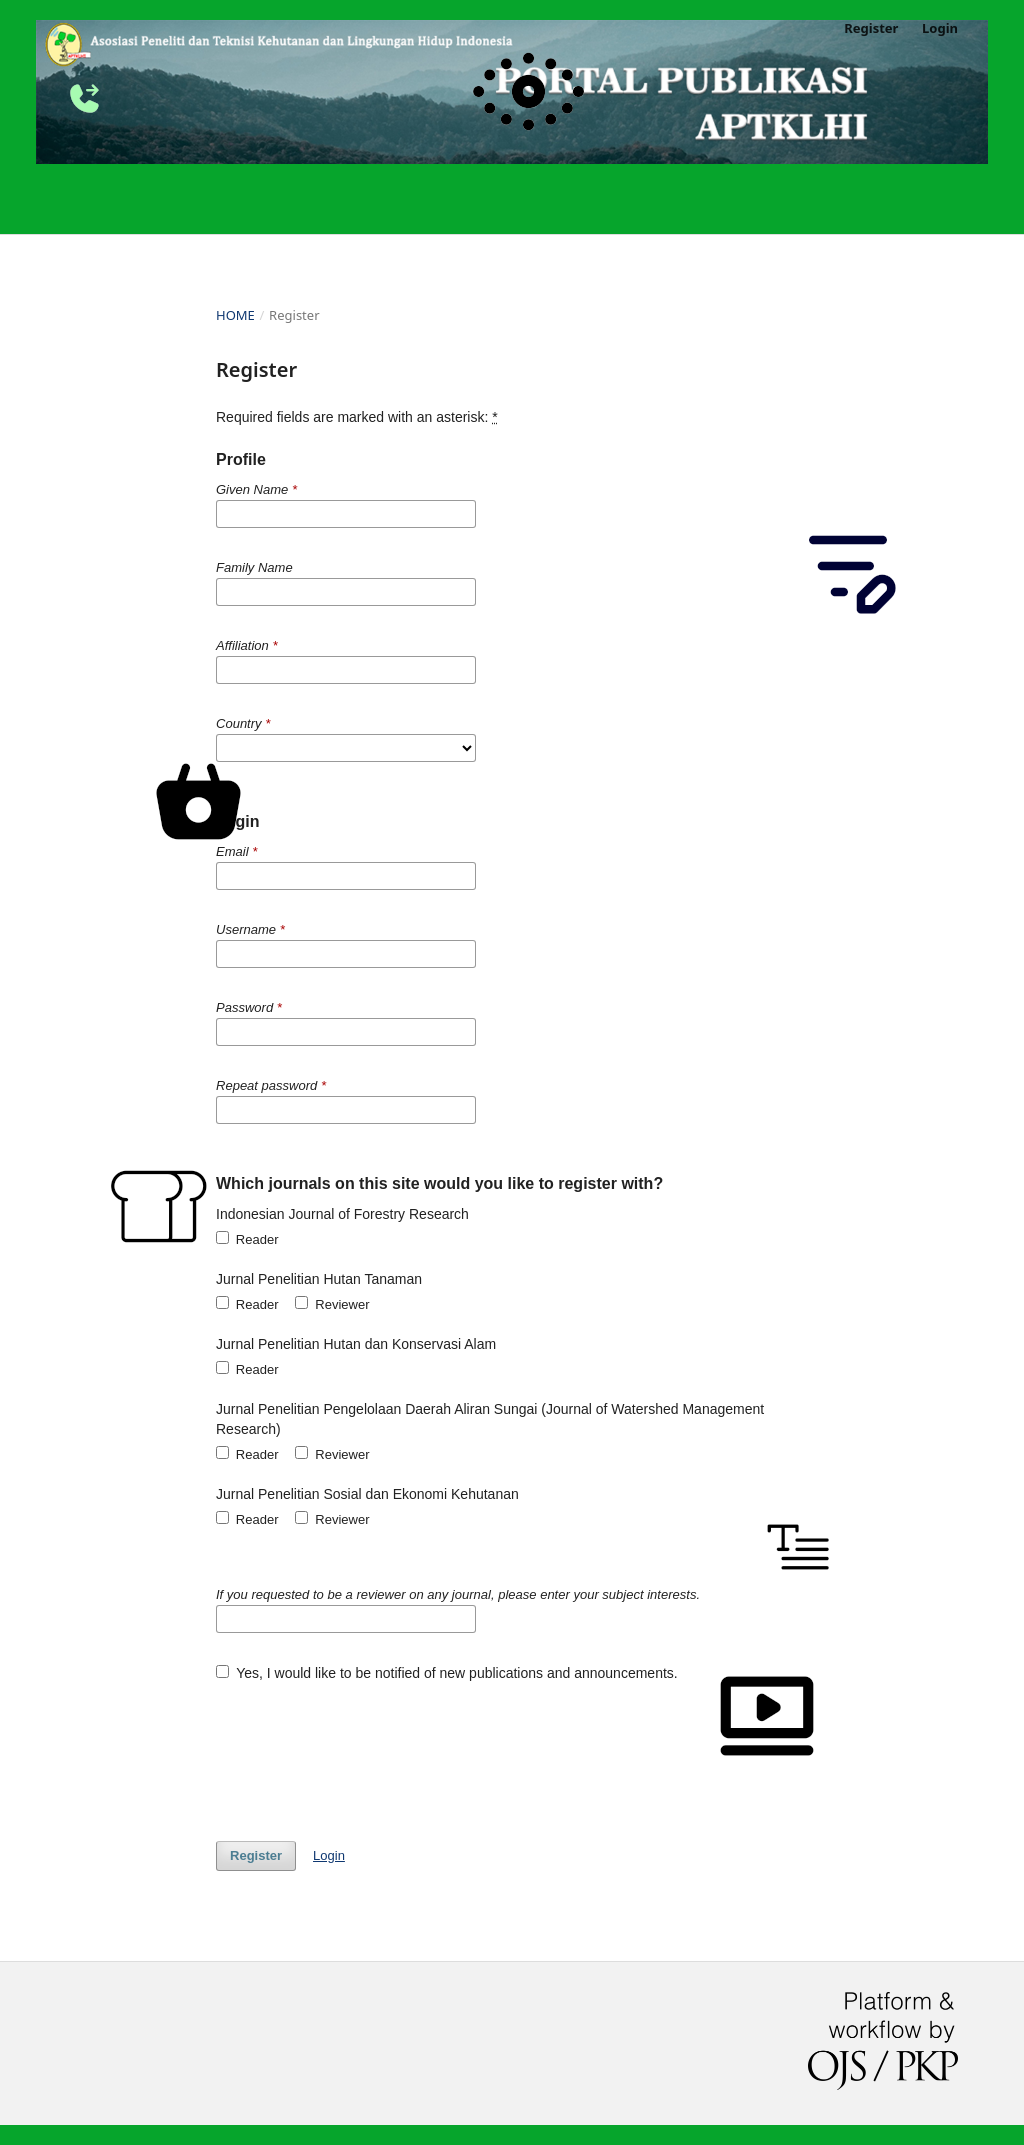 The height and width of the screenshot is (2145, 1024). I want to click on preview mode with limited visibility, so click(528, 91).